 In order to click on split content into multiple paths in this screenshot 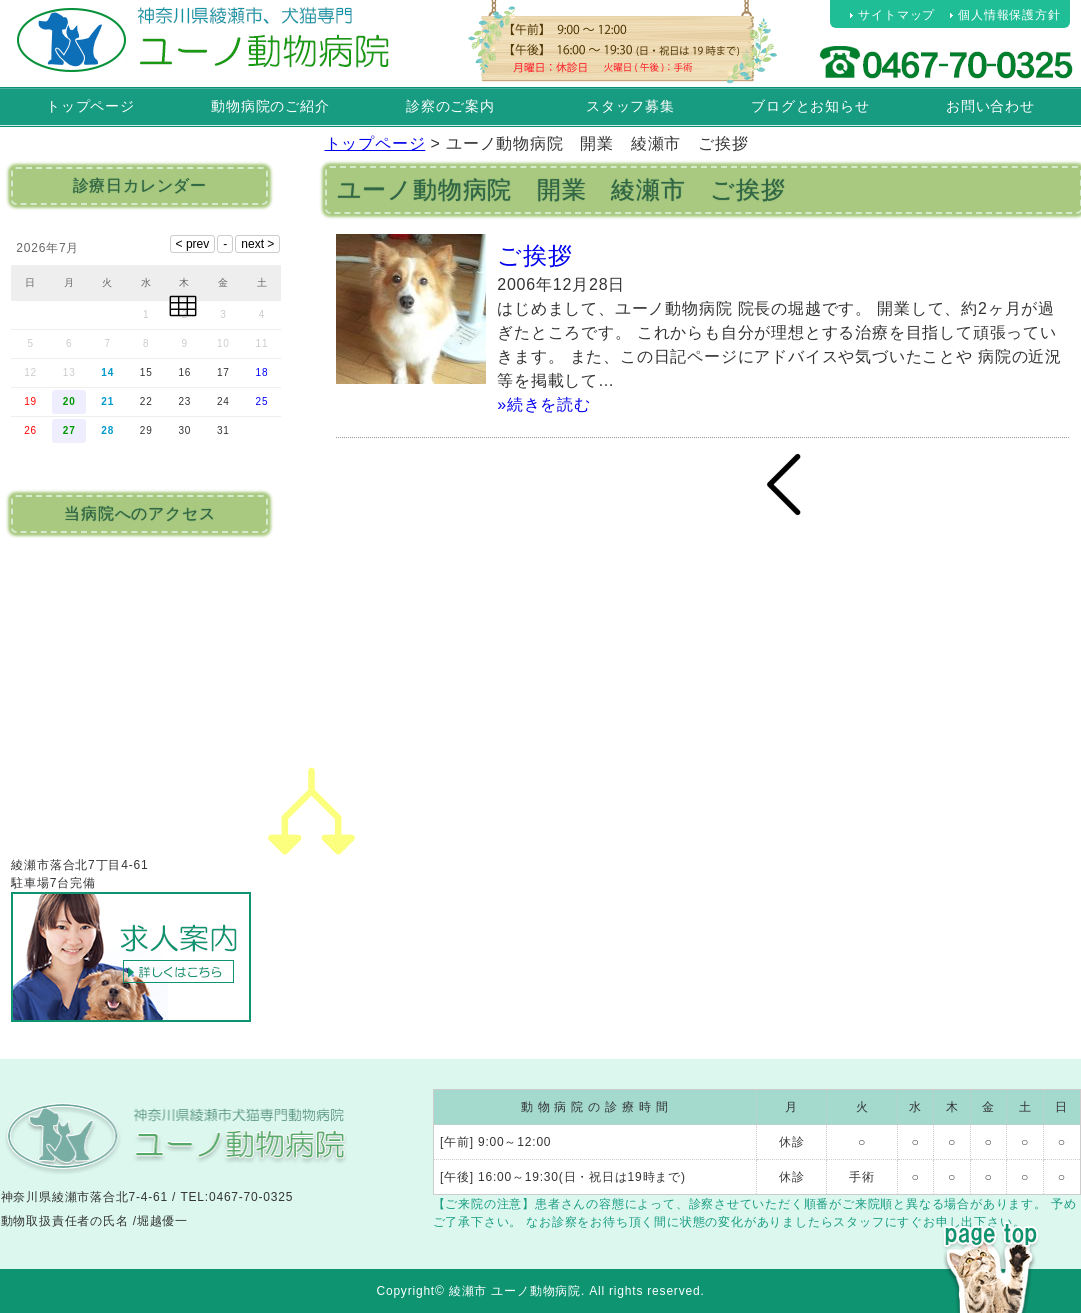, I will do `click(311, 814)`.